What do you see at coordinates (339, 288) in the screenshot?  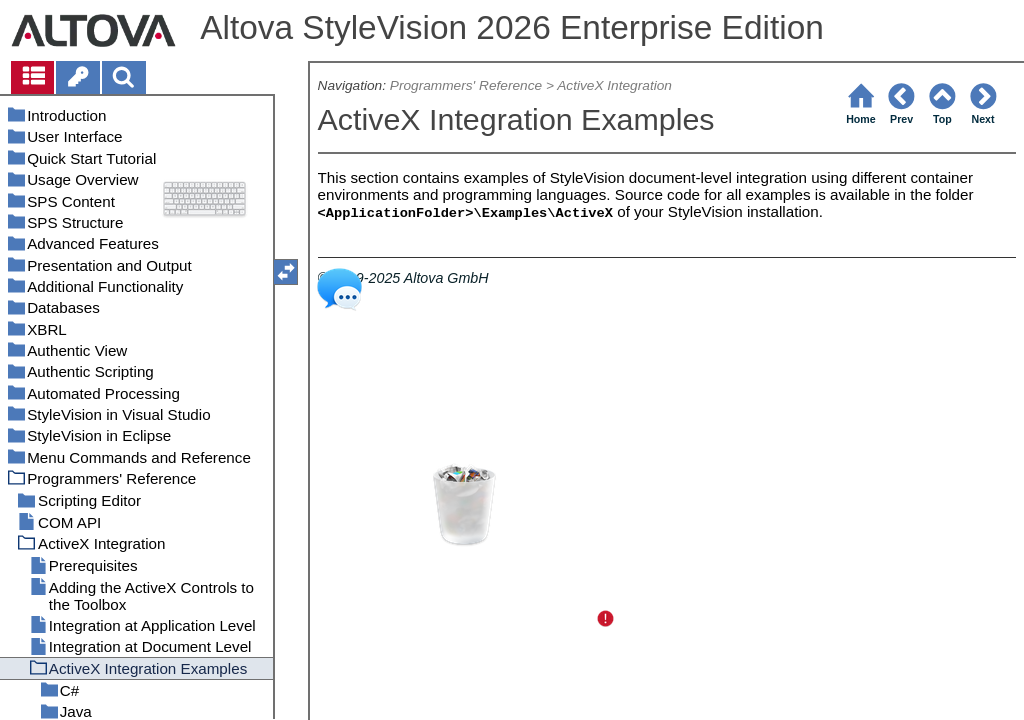 I see `open messages or chat application` at bounding box center [339, 288].